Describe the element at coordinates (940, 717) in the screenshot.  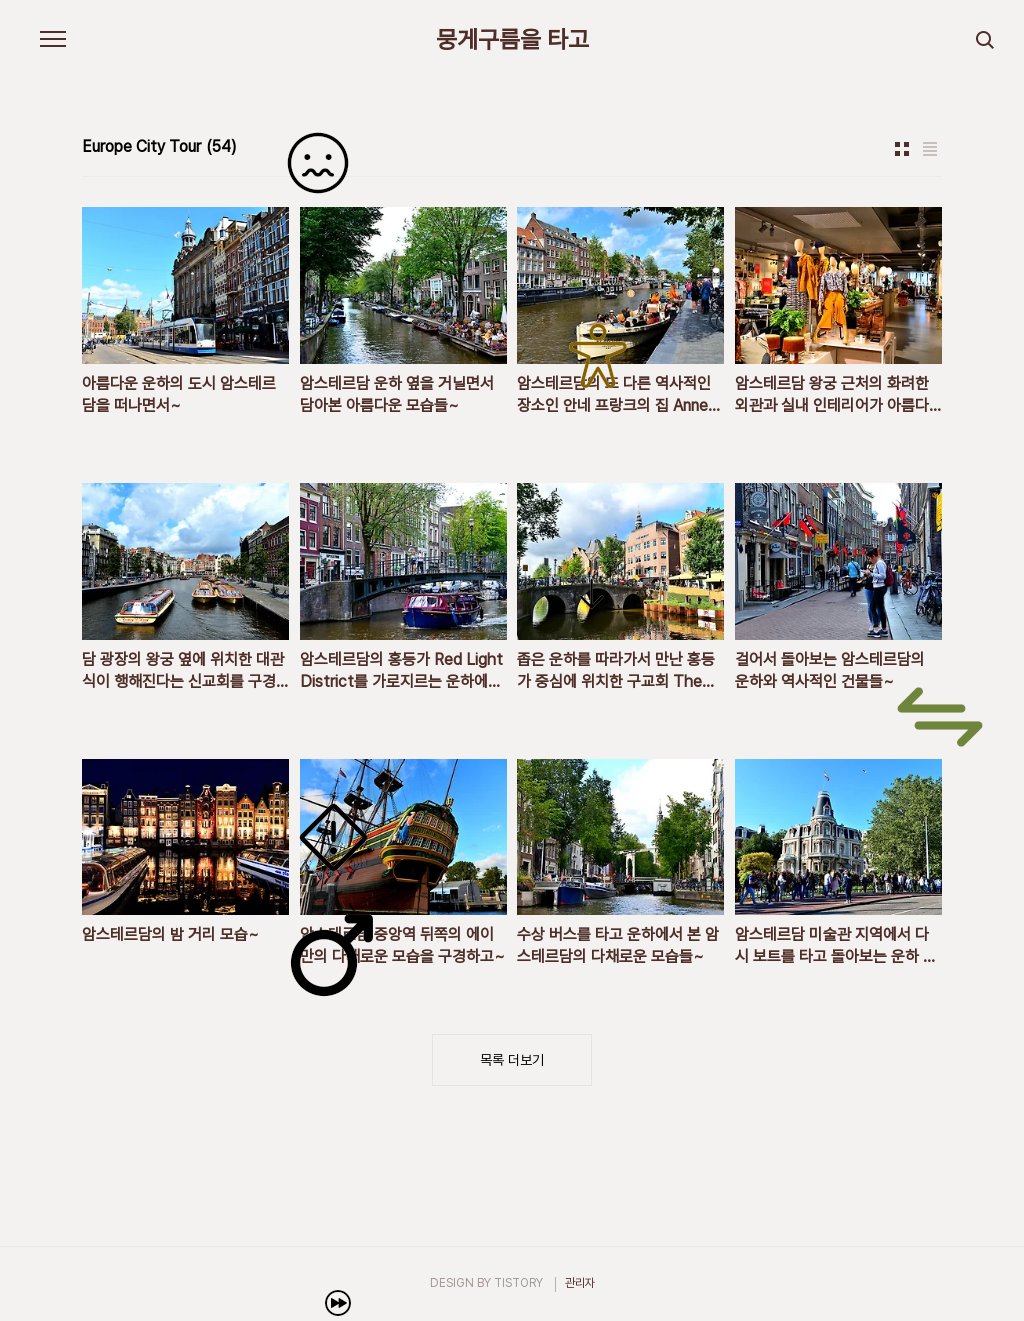
I see `swap or exchange items` at that location.